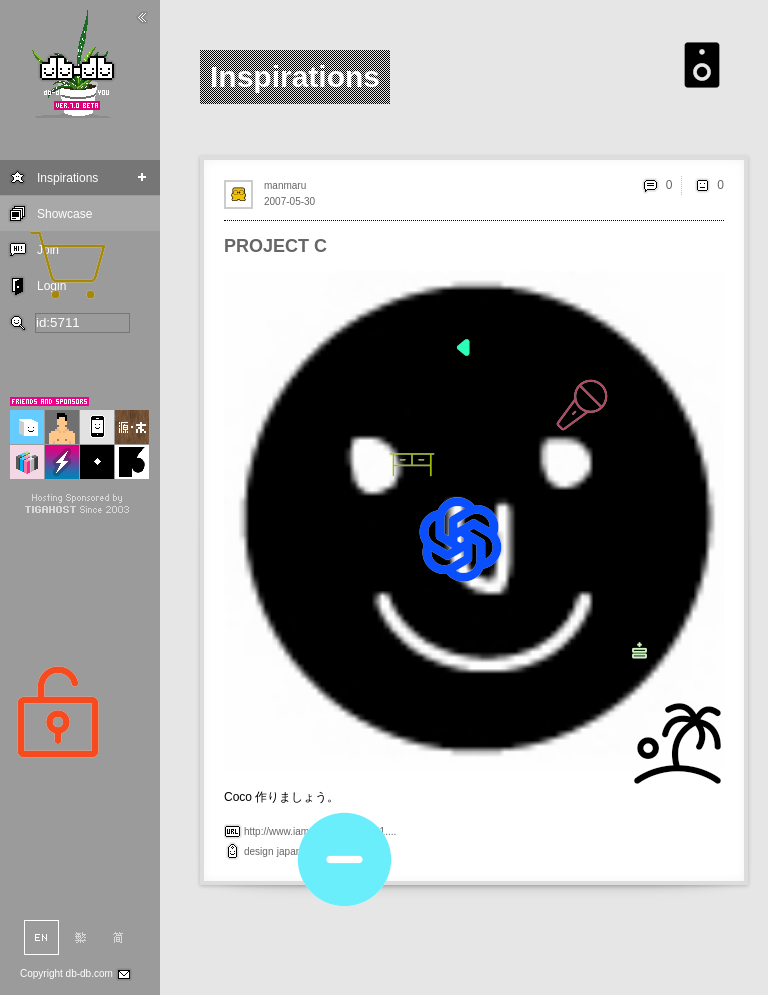 The width and height of the screenshot is (768, 995). What do you see at coordinates (702, 65) in the screenshot?
I see `access audio or speaker settings` at bounding box center [702, 65].